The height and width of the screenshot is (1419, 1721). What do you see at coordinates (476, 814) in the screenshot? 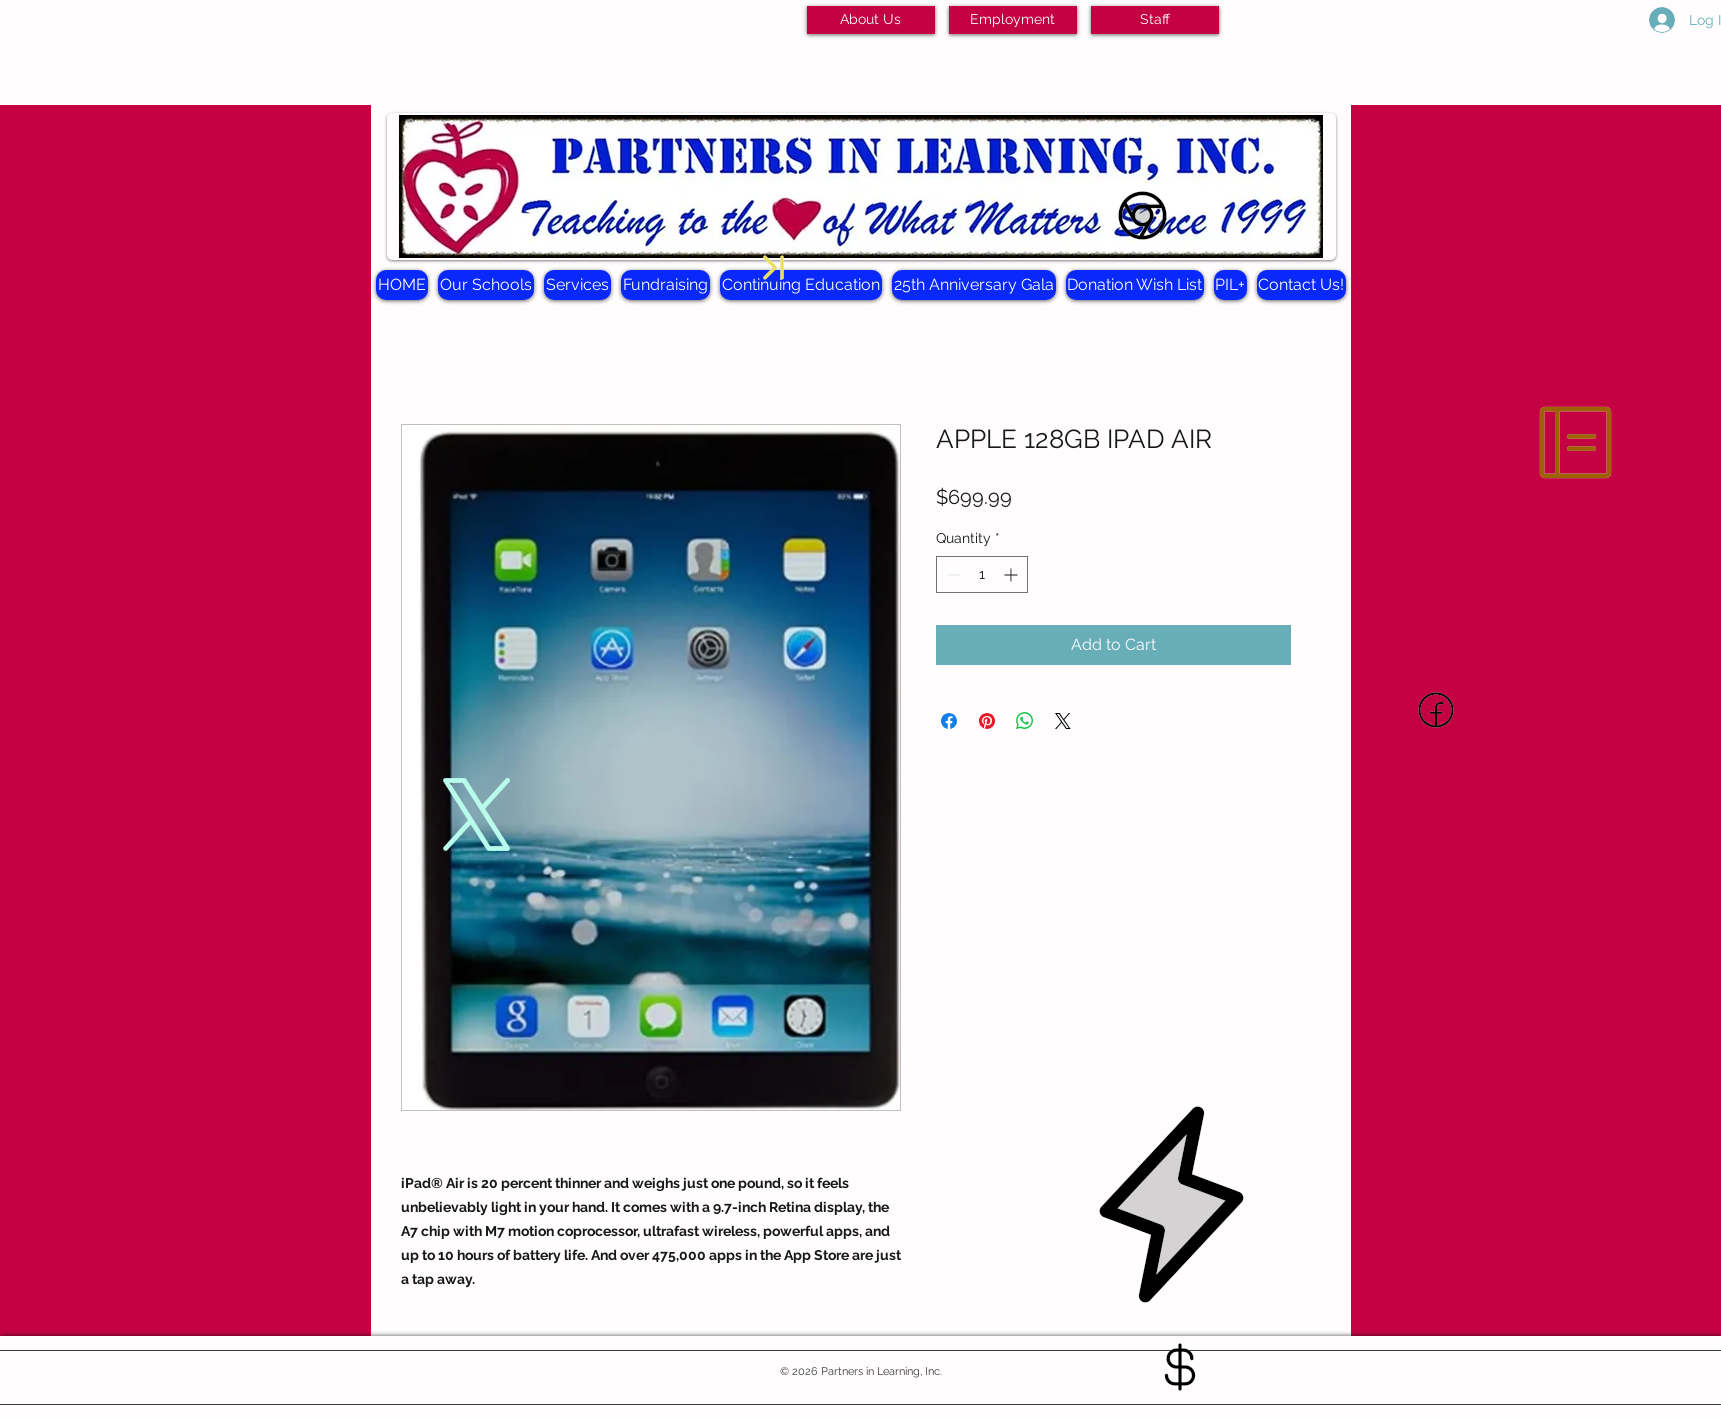
I see `open the X (formerly Twitter) app` at bounding box center [476, 814].